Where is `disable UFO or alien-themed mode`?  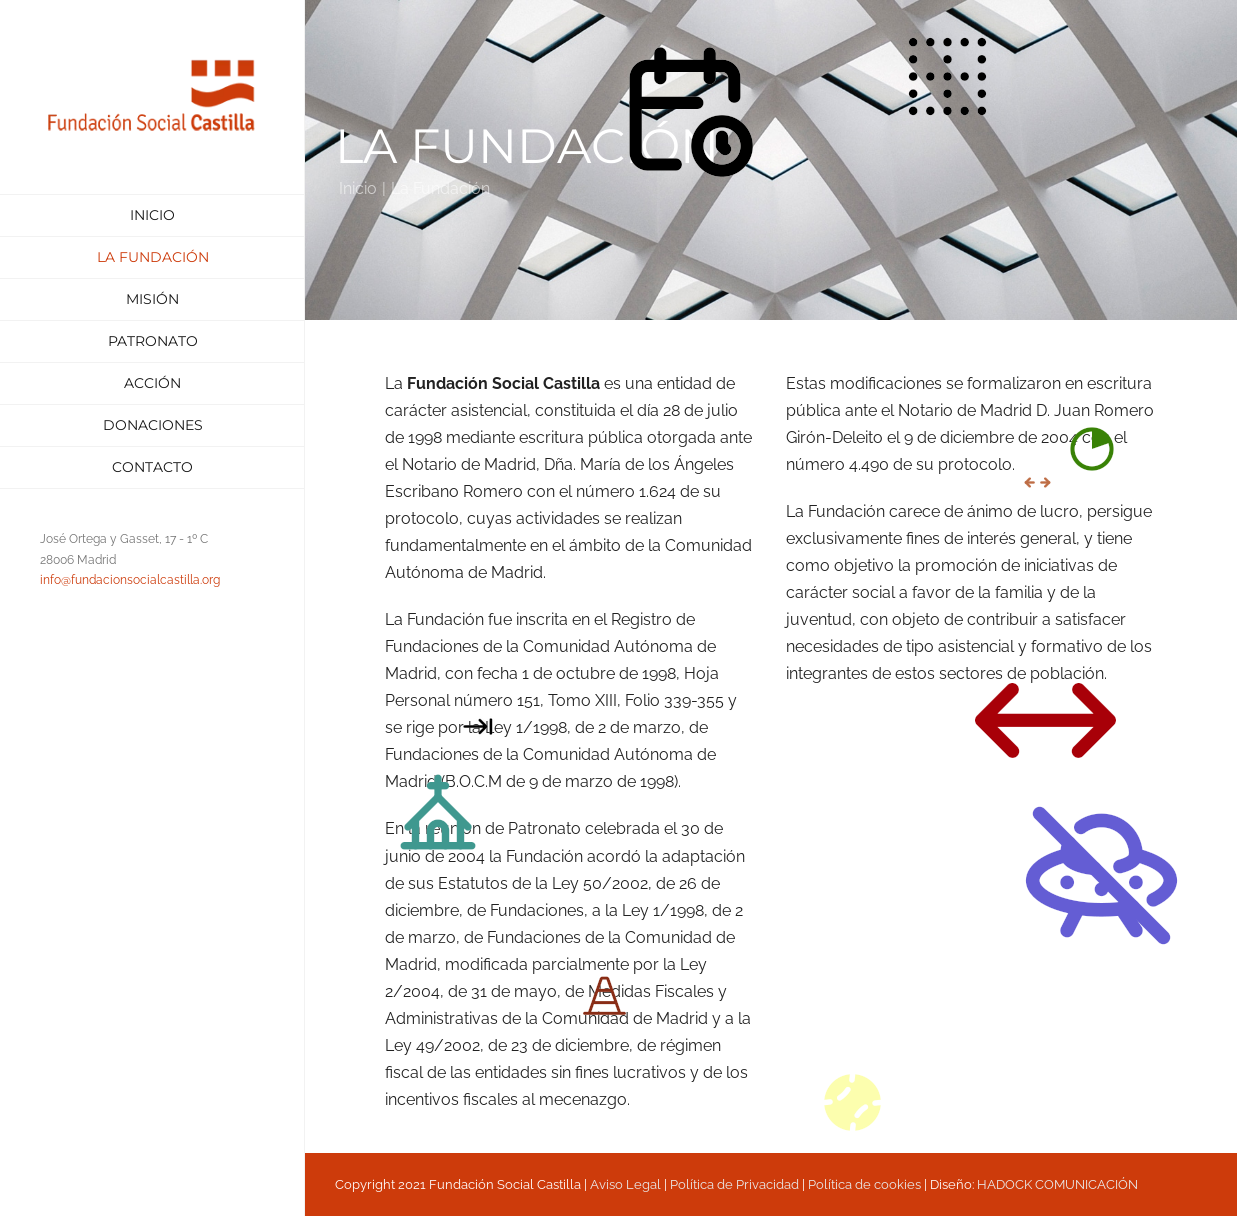 disable UFO or alien-themed mode is located at coordinates (1101, 875).